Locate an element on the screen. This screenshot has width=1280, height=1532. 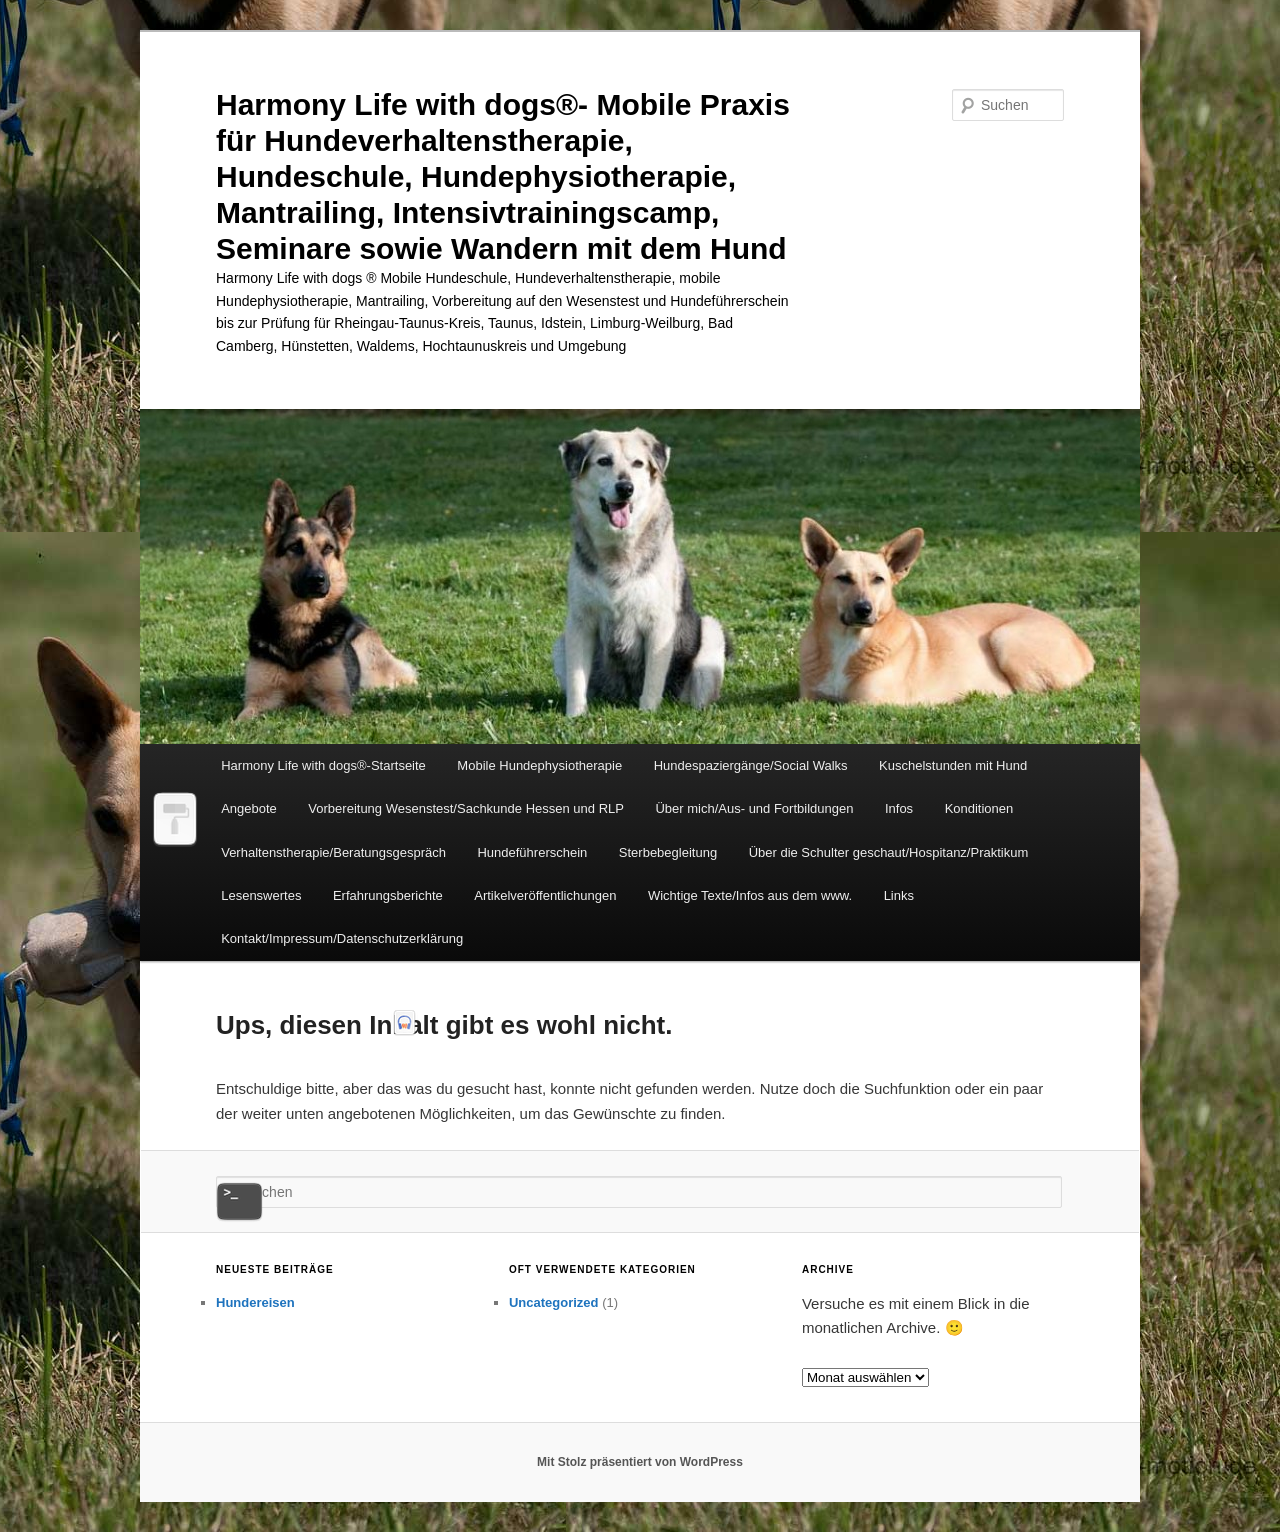
audacity audio project file is located at coordinates (404, 1022).